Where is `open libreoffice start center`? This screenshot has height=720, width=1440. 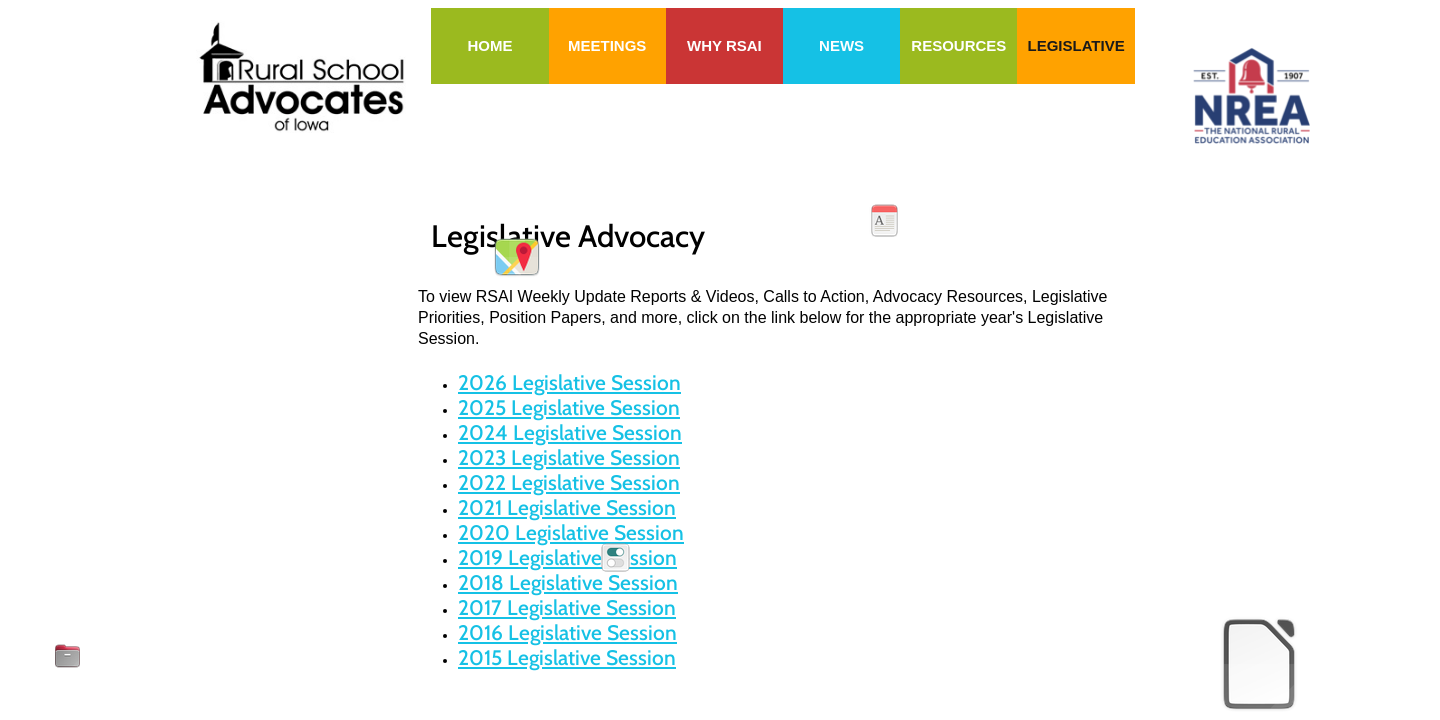
open libreoffice start center is located at coordinates (1259, 664).